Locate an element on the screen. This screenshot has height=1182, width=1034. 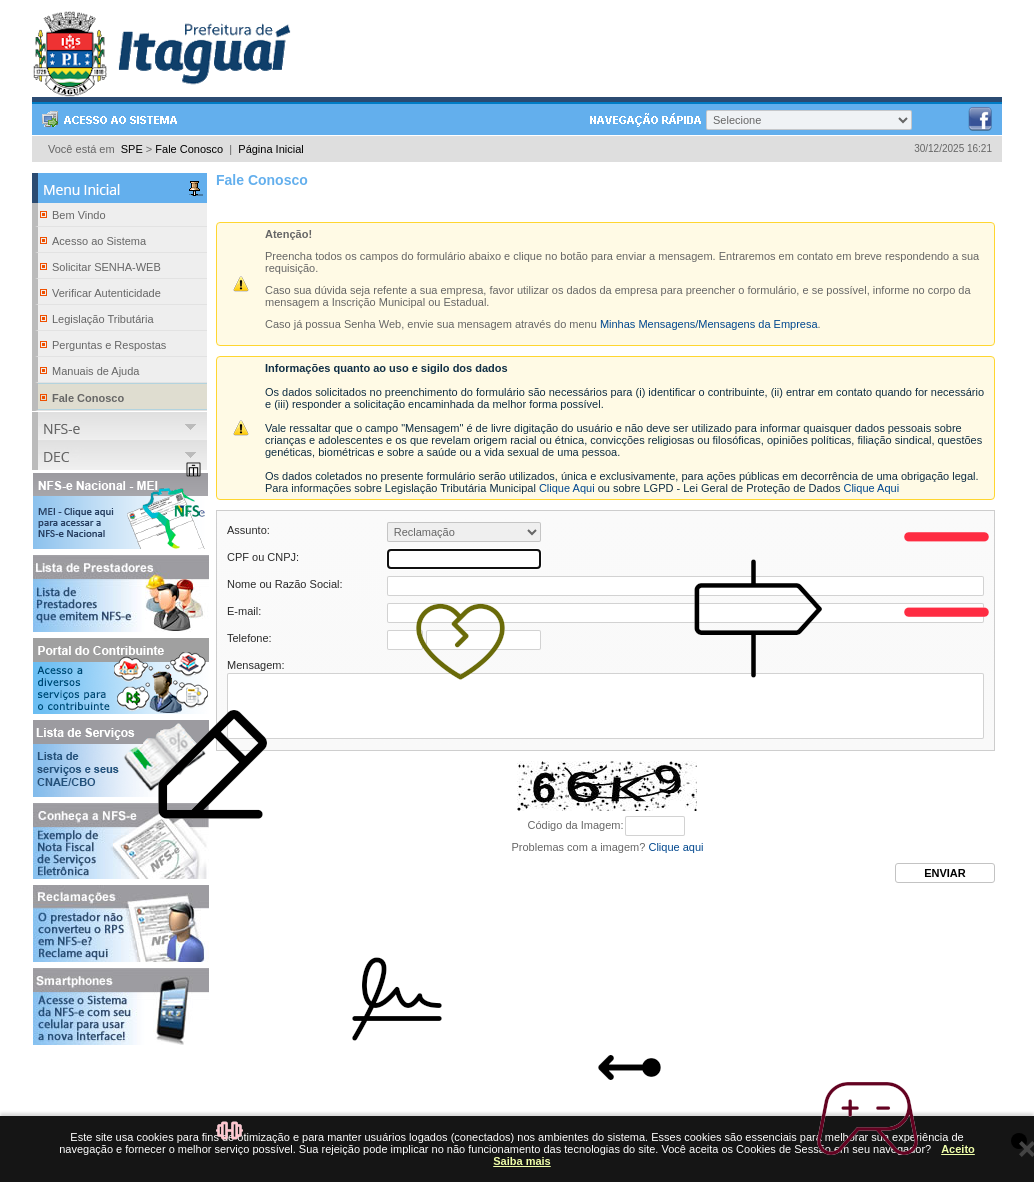
go back to the previous screen is located at coordinates (629, 1067).